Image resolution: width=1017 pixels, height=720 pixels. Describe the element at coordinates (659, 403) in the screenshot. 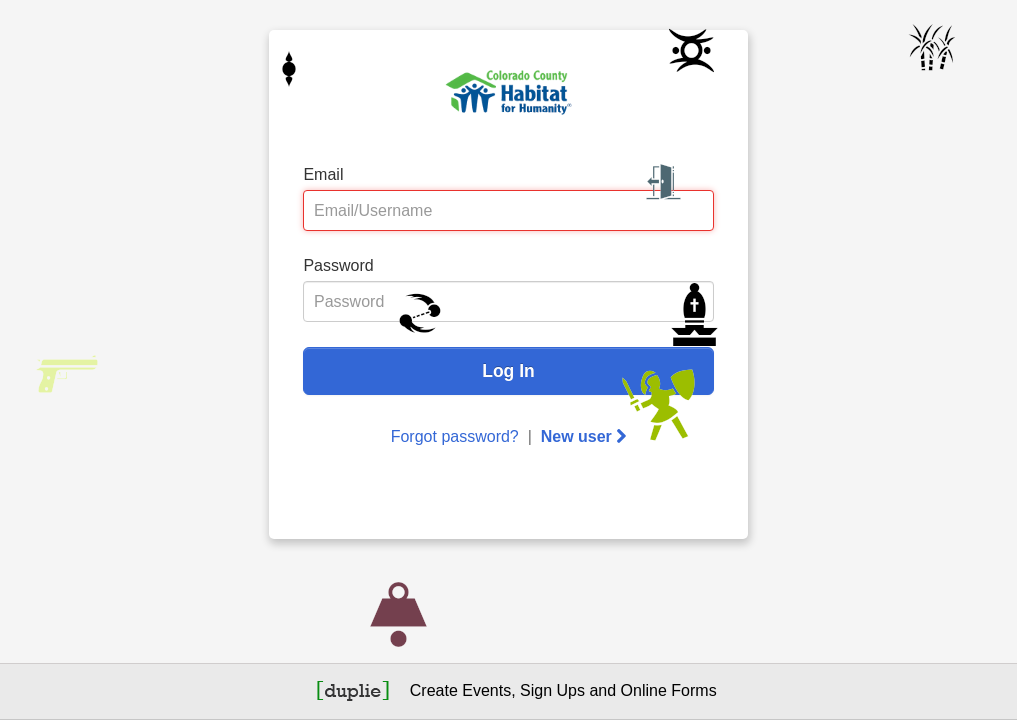

I see `select female warrior character class` at that location.